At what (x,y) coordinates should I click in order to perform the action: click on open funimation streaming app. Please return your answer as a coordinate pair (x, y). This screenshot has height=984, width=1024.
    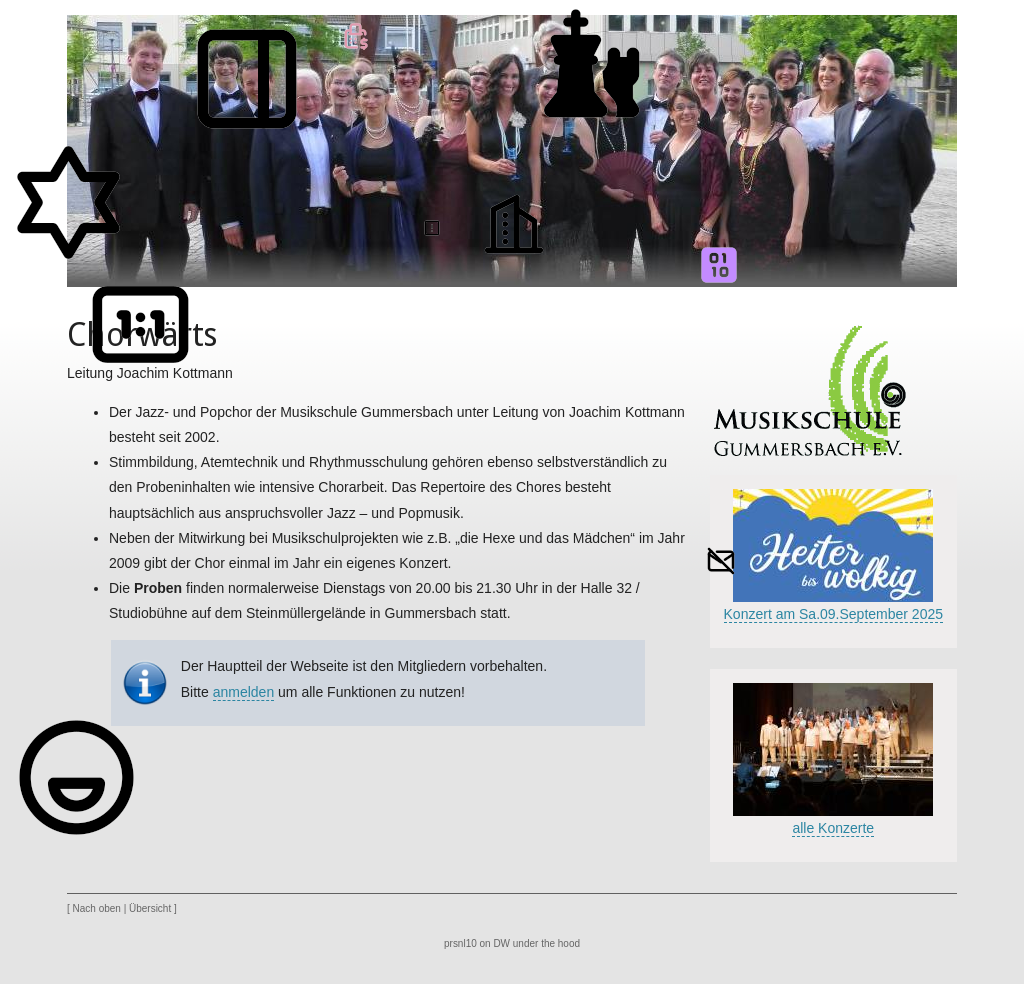
    Looking at the image, I should click on (76, 777).